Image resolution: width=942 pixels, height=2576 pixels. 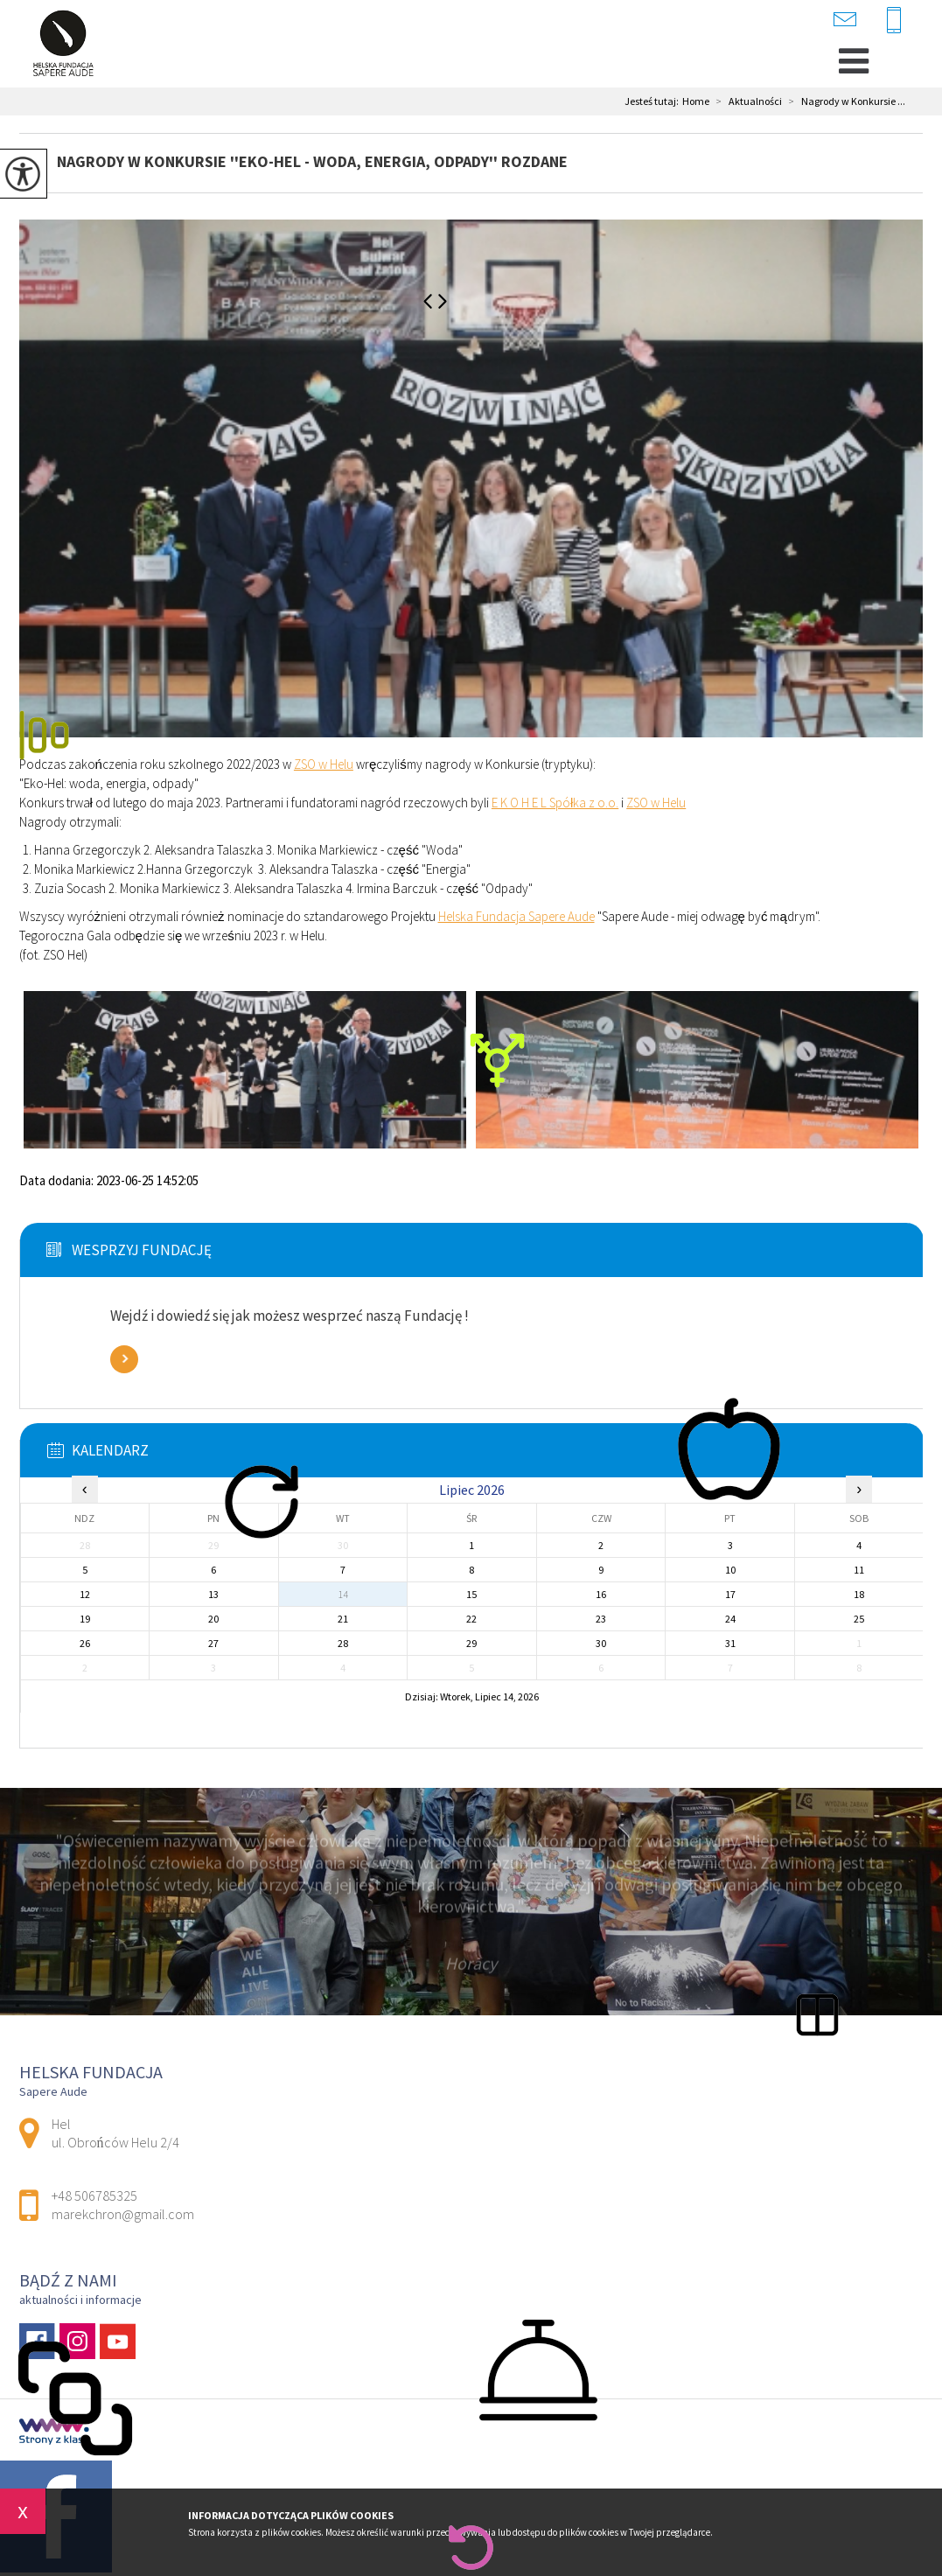 What do you see at coordinates (262, 1502) in the screenshot?
I see `redo or repeat the last action` at bounding box center [262, 1502].